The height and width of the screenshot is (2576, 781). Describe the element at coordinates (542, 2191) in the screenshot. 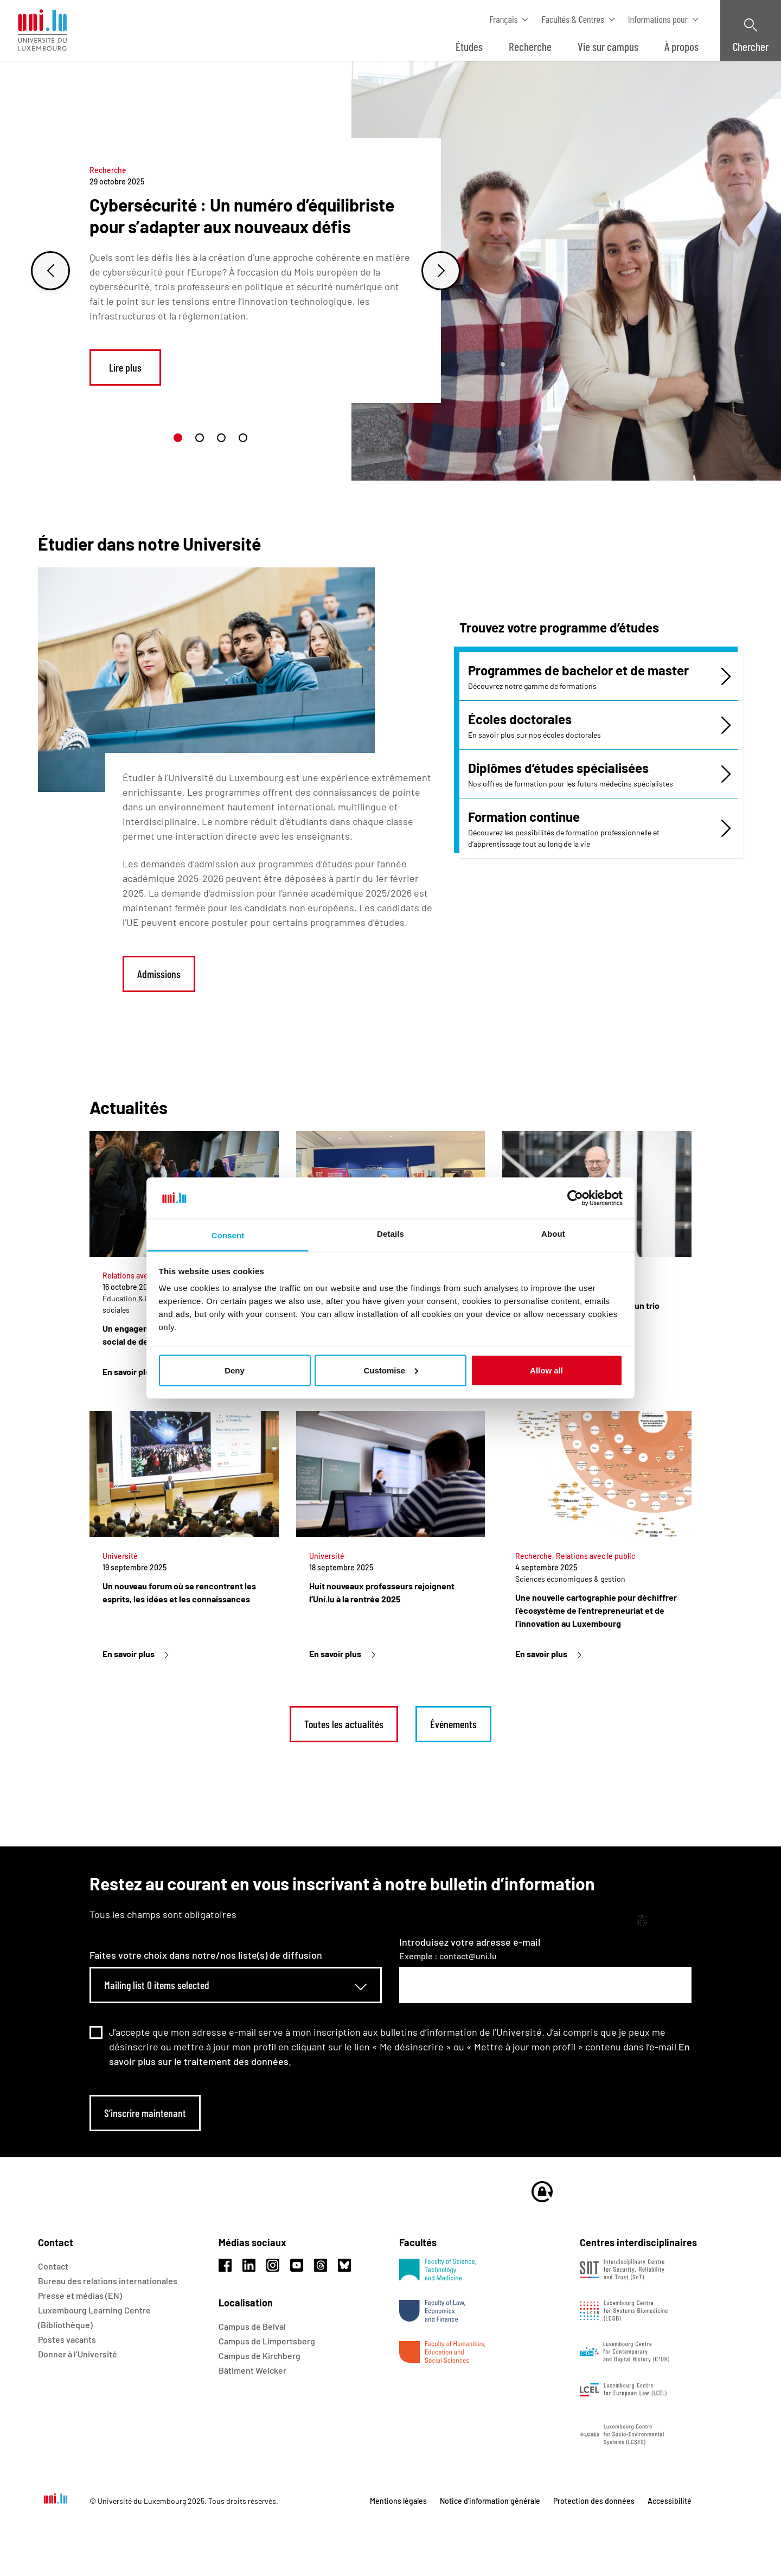

I see `screen rotation is locked` at that location.